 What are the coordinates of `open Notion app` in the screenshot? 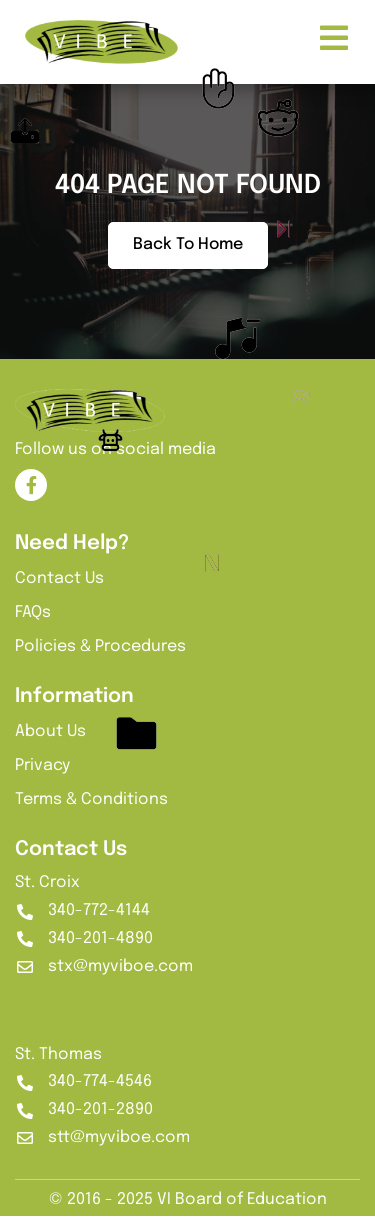 It's located at (212, 563).